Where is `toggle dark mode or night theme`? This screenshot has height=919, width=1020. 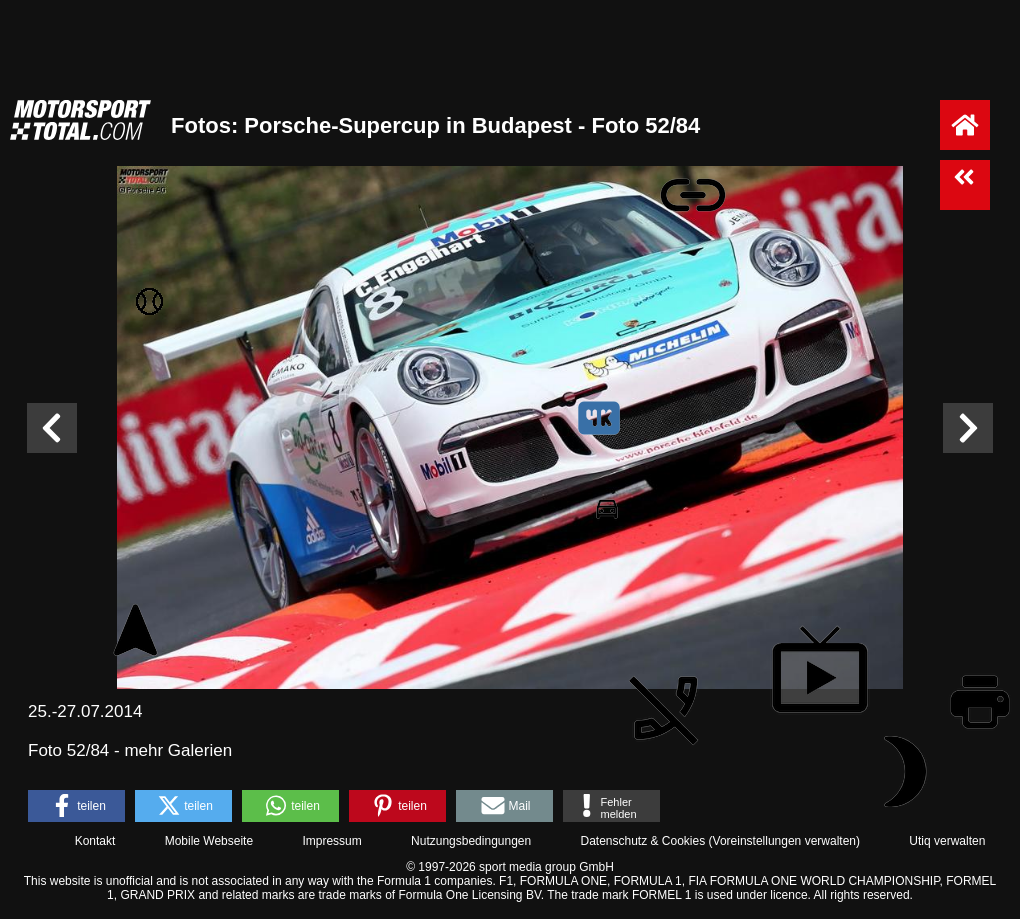
toggle dark mode or night theme is located at coordinates (901, 771).